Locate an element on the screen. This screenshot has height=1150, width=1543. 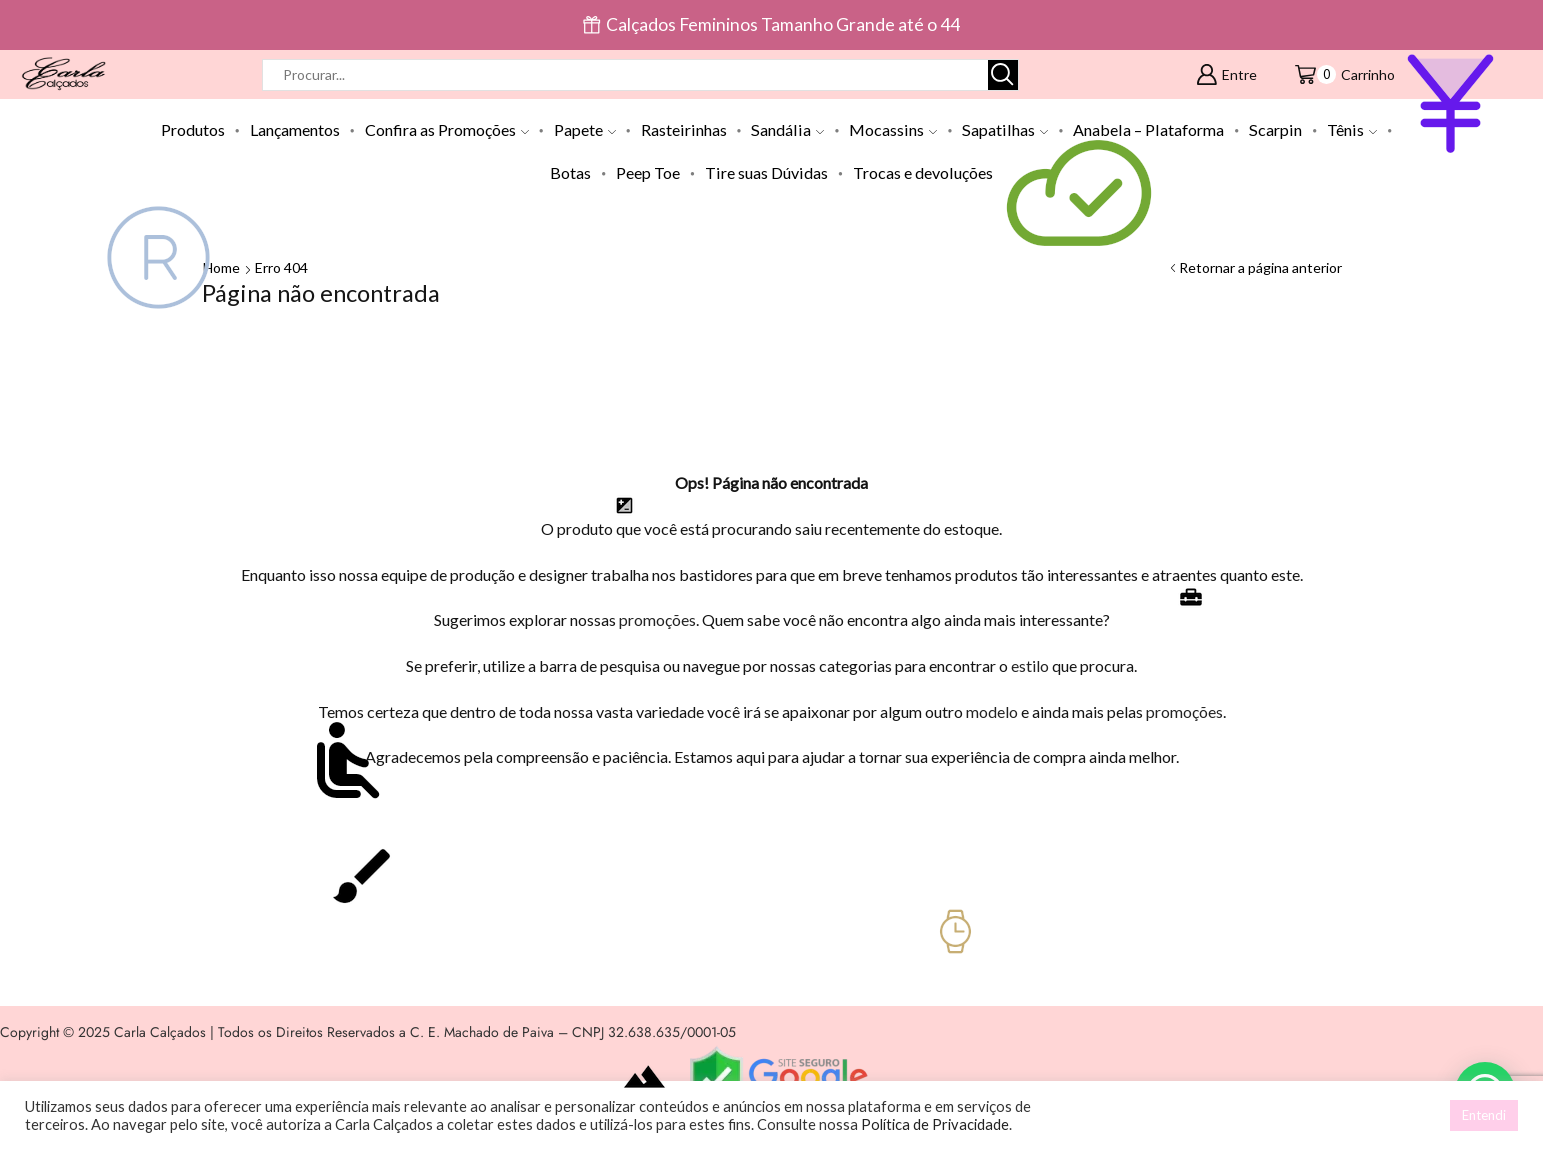
view landscape or nature photos is located at coordinates (644, 1076).